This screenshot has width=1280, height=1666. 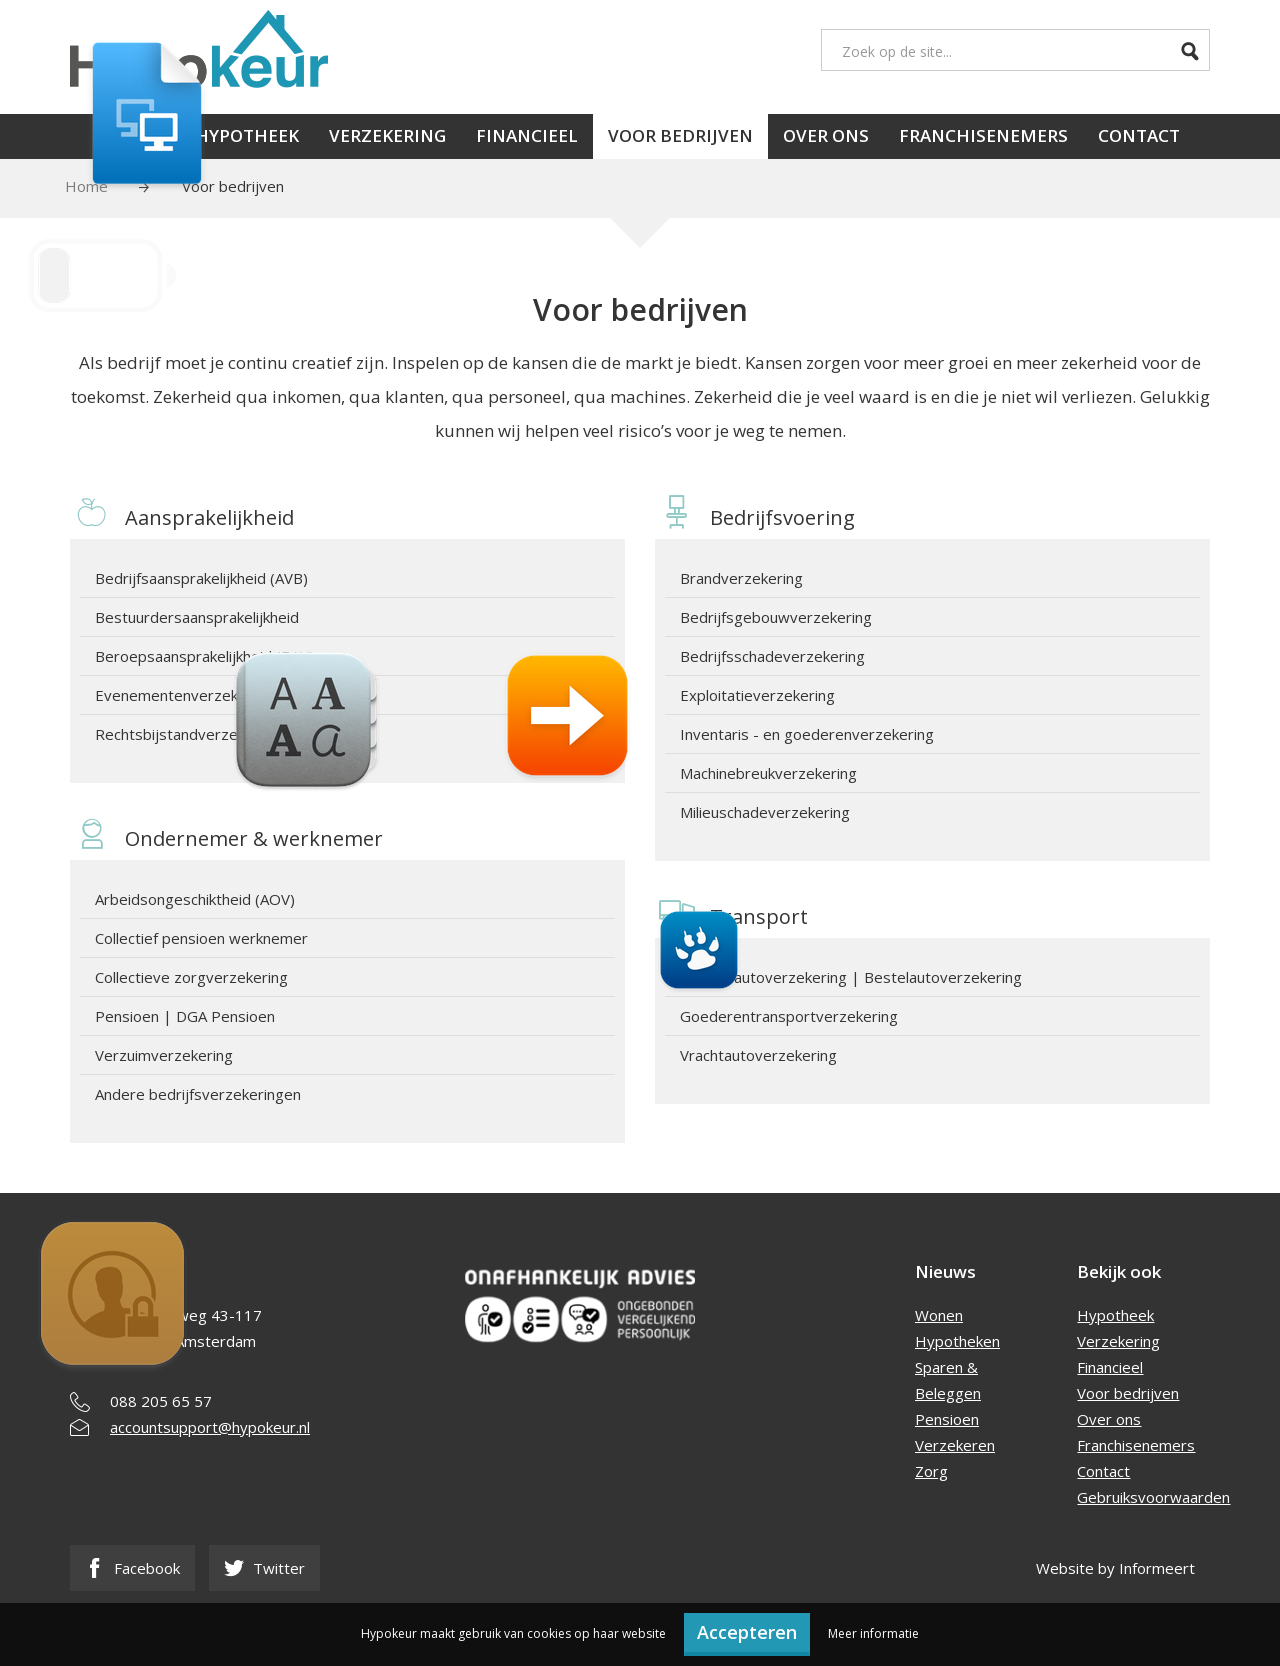 I want to click on log out of the current account or session, so click(x=567, y=715).